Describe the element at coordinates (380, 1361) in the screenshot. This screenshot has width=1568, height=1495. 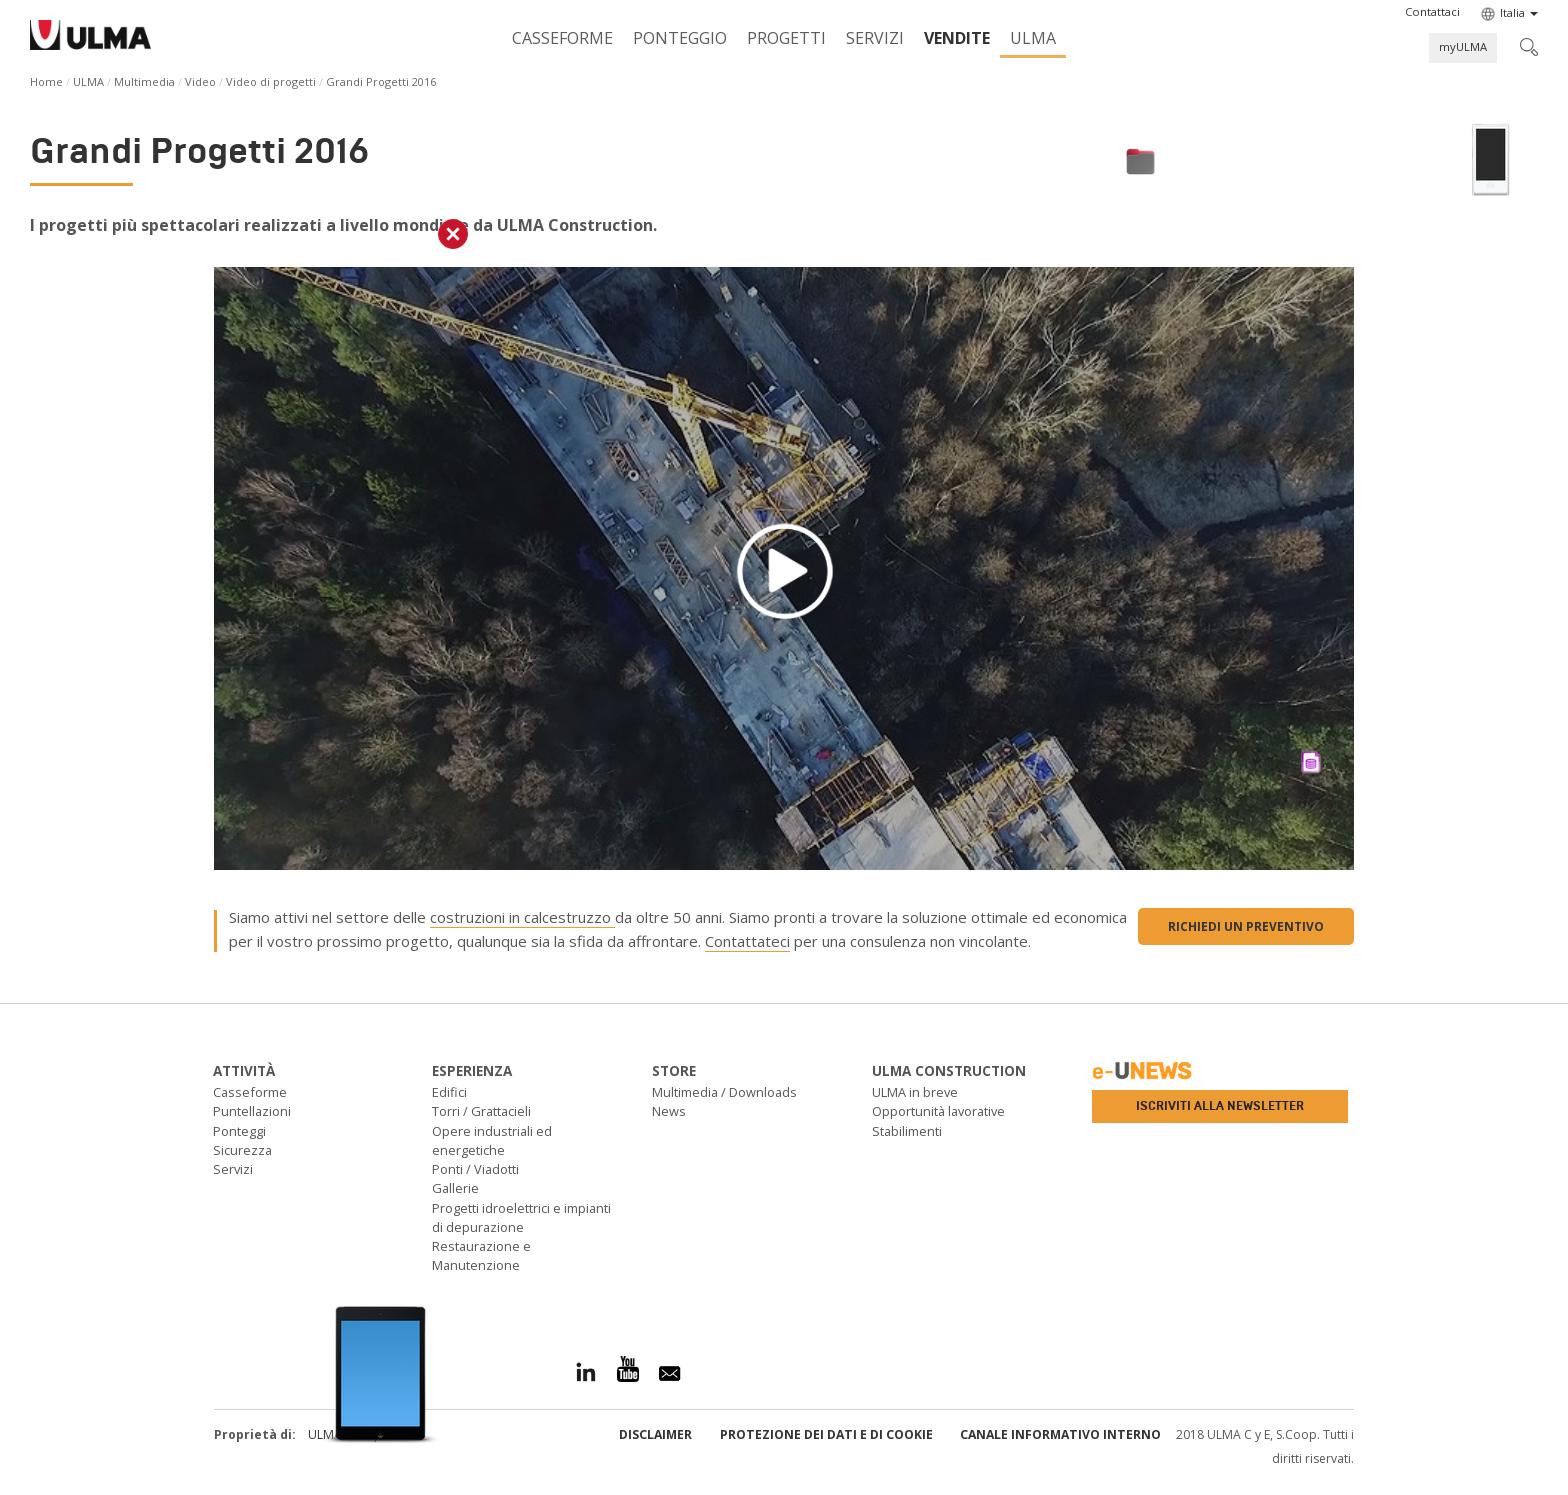
I see `iPad mini device connected via cellular` at that location.